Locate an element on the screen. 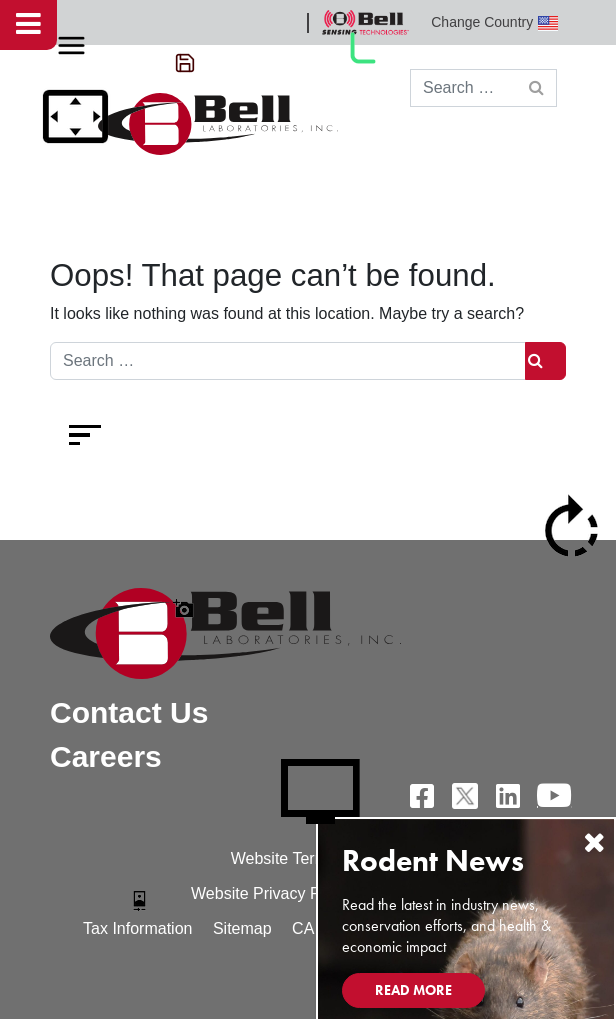 The width and height of the screenshot is (616, 1019). adjust display overscan settings is located at coordinates (75, 116).